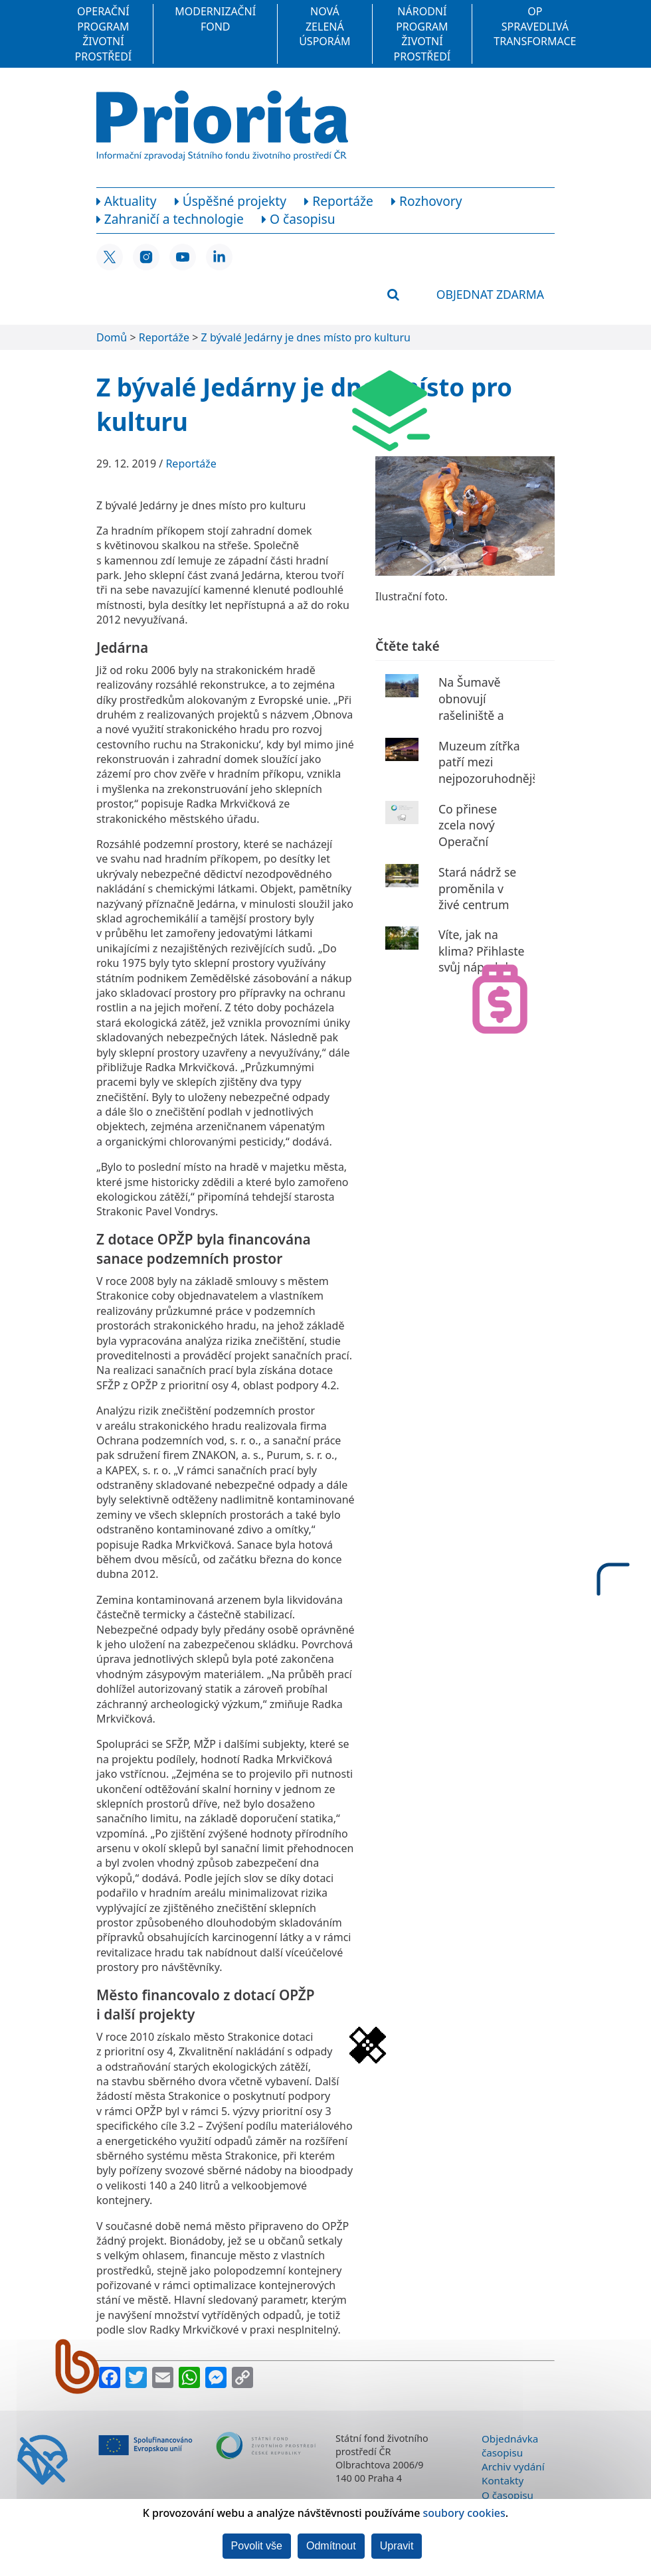  What do you see at coordinates (613, 1579) in the screenshot?
I see `apply rounded corners to a selected element` at bounding box center [613, 1579].